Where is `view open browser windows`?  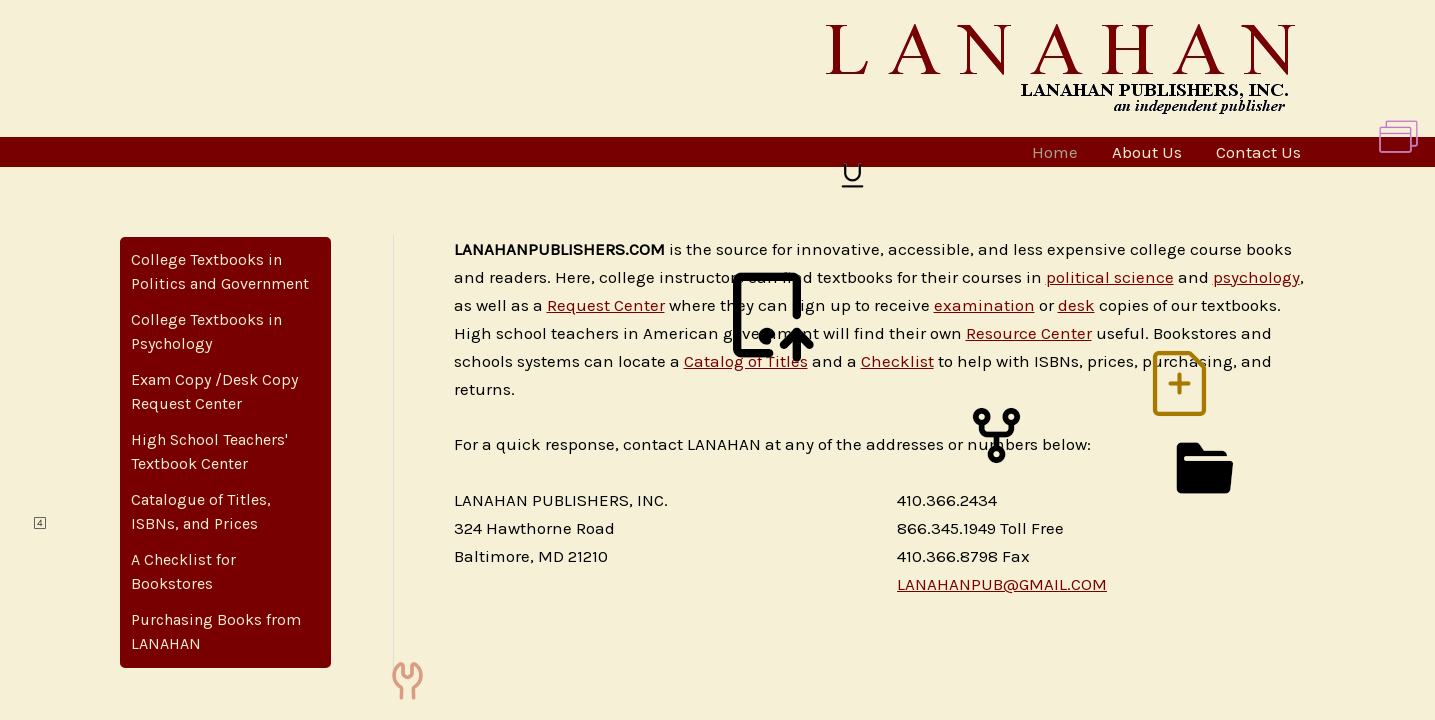
view open browser windows is located at coordinates (1398, 136).